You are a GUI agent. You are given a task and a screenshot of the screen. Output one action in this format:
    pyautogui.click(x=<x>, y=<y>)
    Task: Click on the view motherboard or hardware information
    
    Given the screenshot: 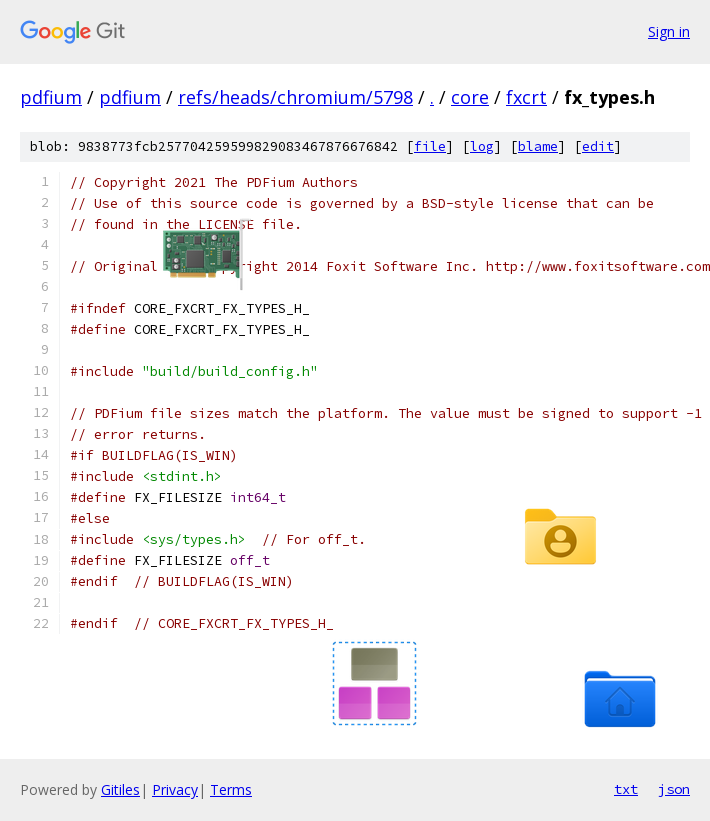 What is the action you would take?
    pyautogui.click(x=206, y=254)
    